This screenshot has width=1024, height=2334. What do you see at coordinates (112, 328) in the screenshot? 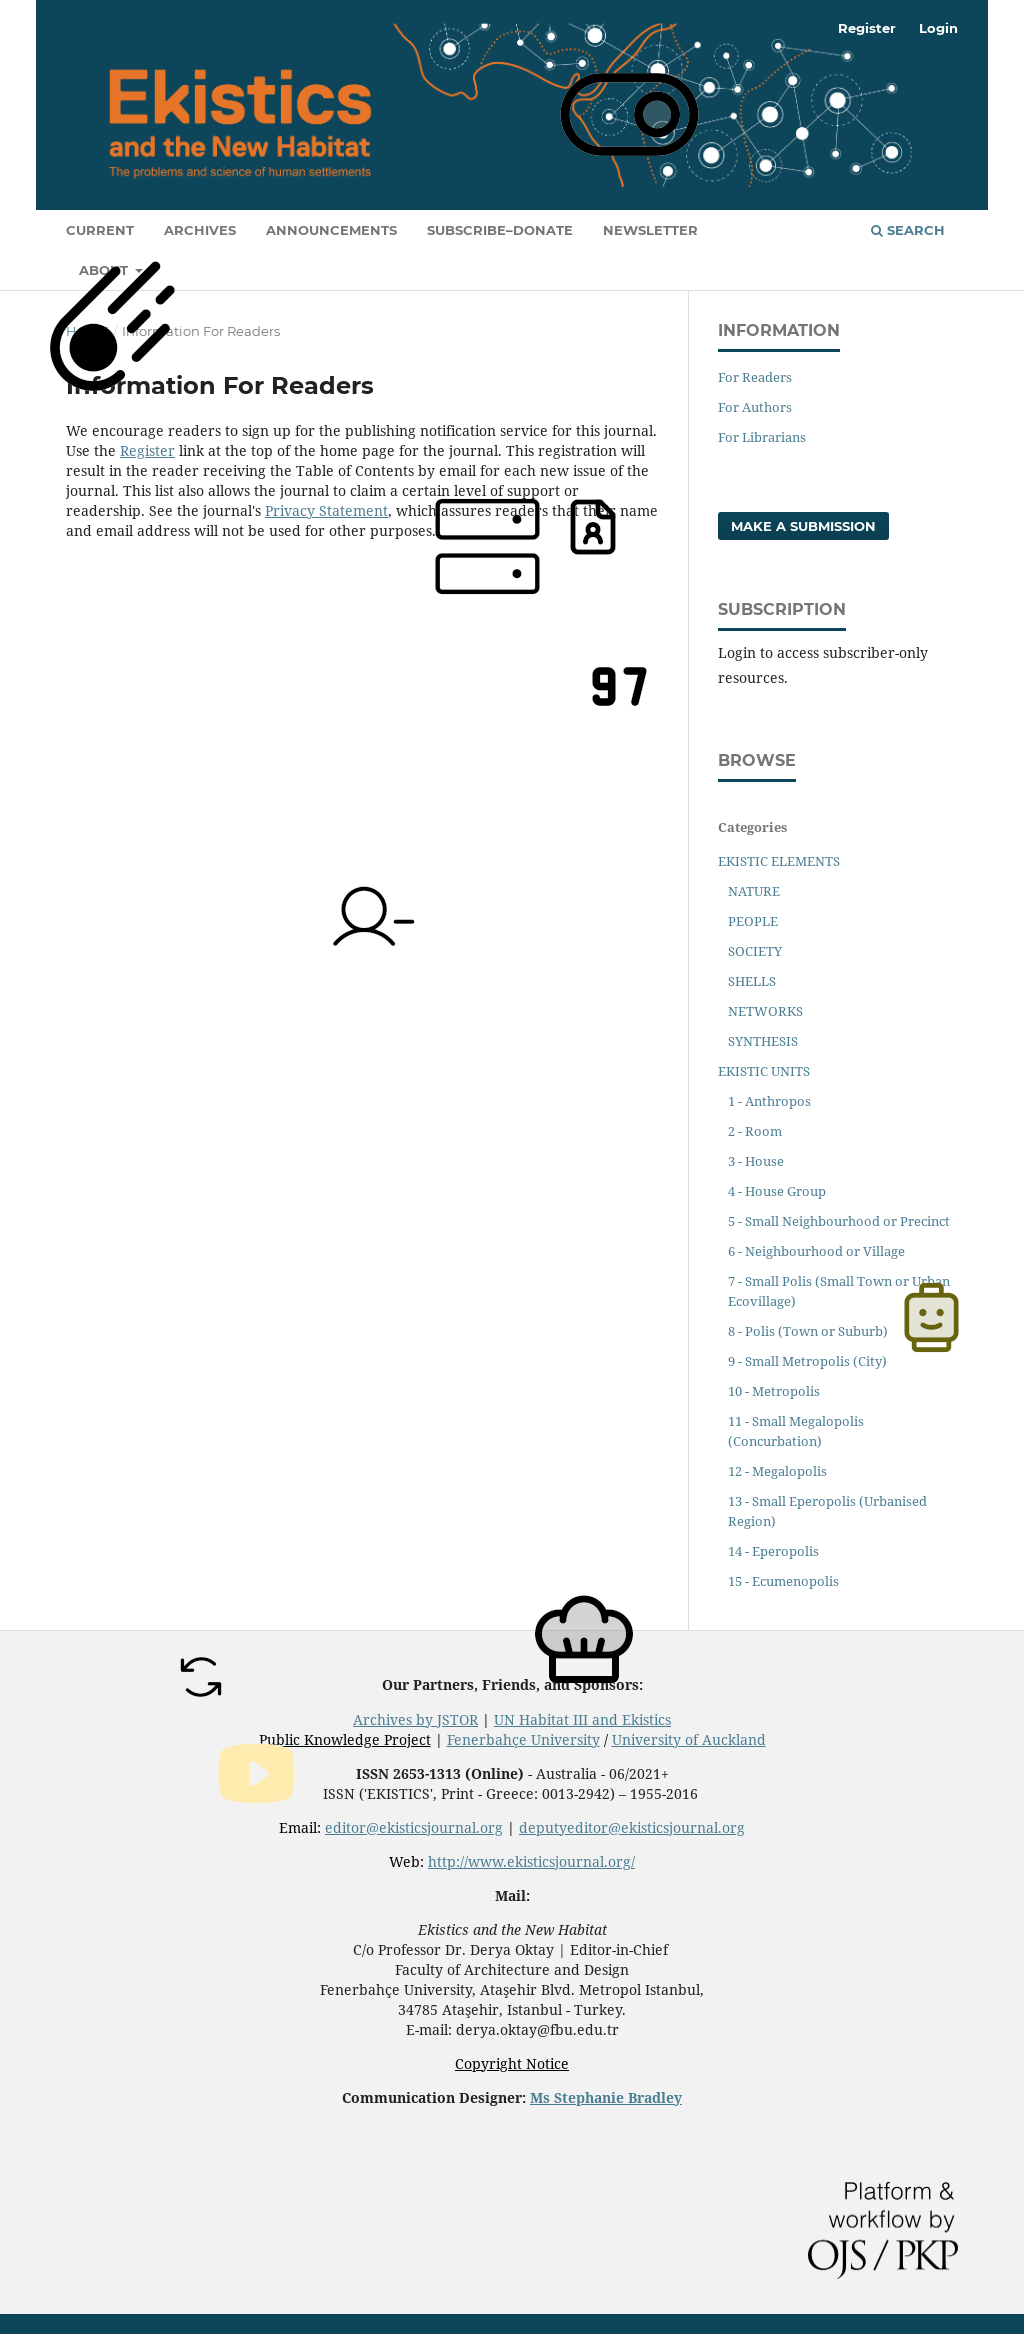
I see `indicates a trending or viral item` at bounding box center [112, 328].